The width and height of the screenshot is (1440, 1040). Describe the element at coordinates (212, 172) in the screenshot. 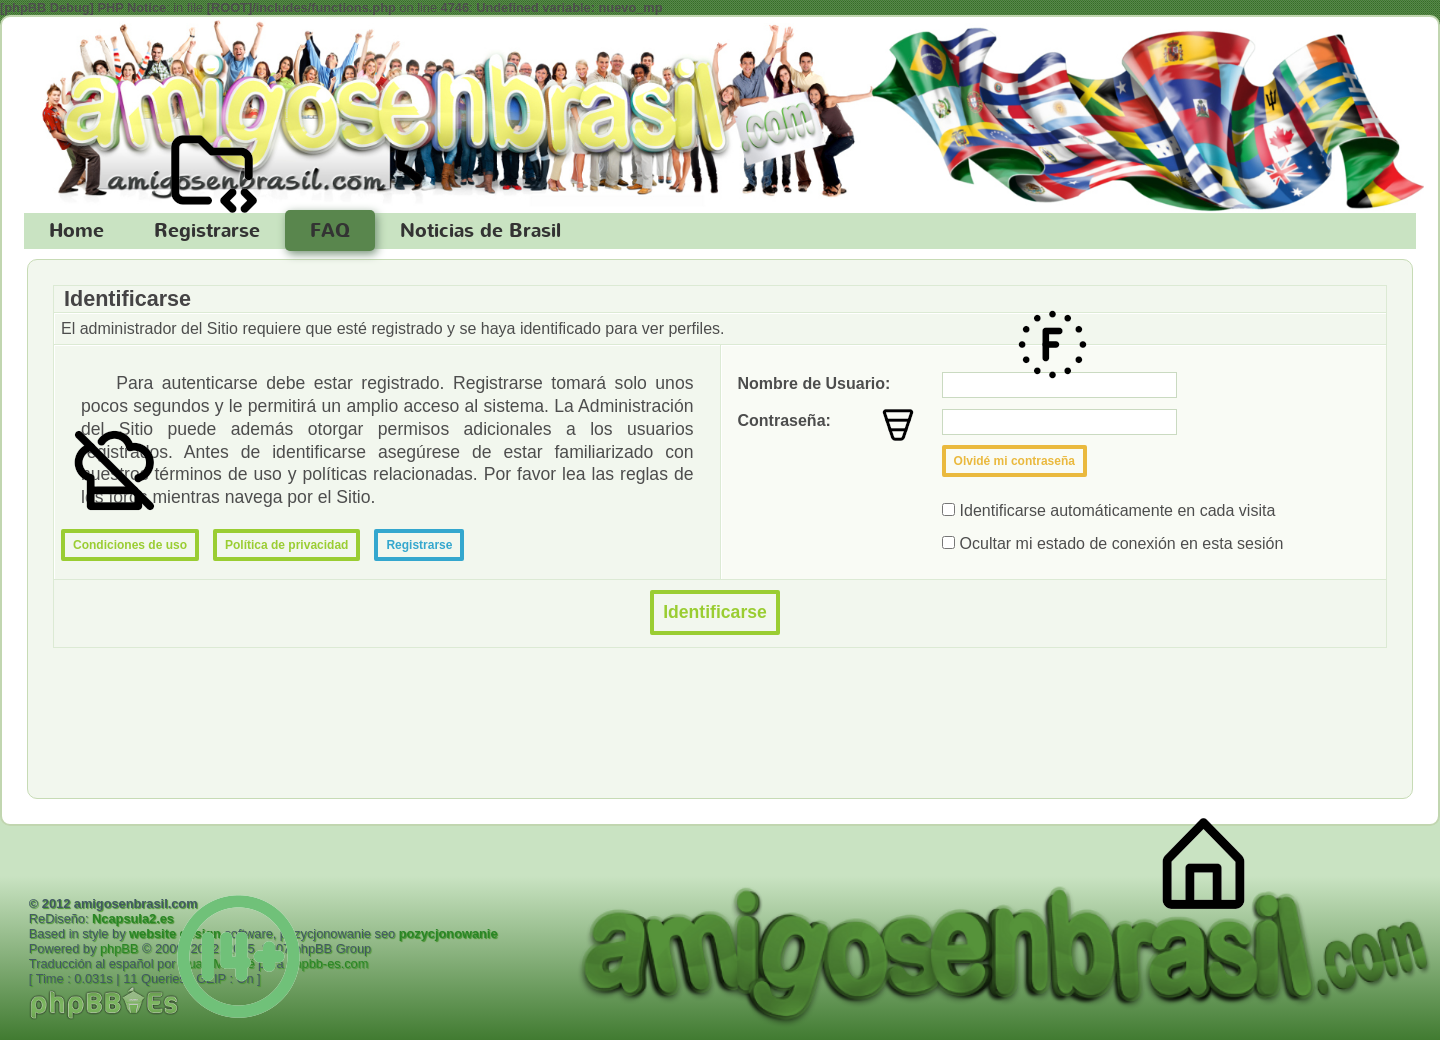

I see `open code projects folder` at that location.